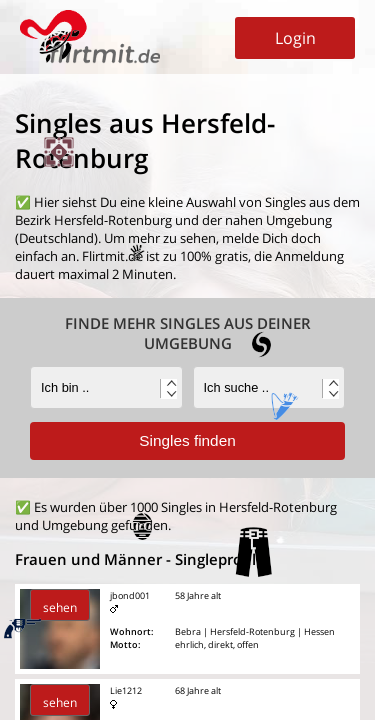 Image resolution: width=375 pixels, height=720 pixels. Describe the element at coordinates (22, 628) in the screenshot. I see `select revolver weapon in game inventory` at that location.